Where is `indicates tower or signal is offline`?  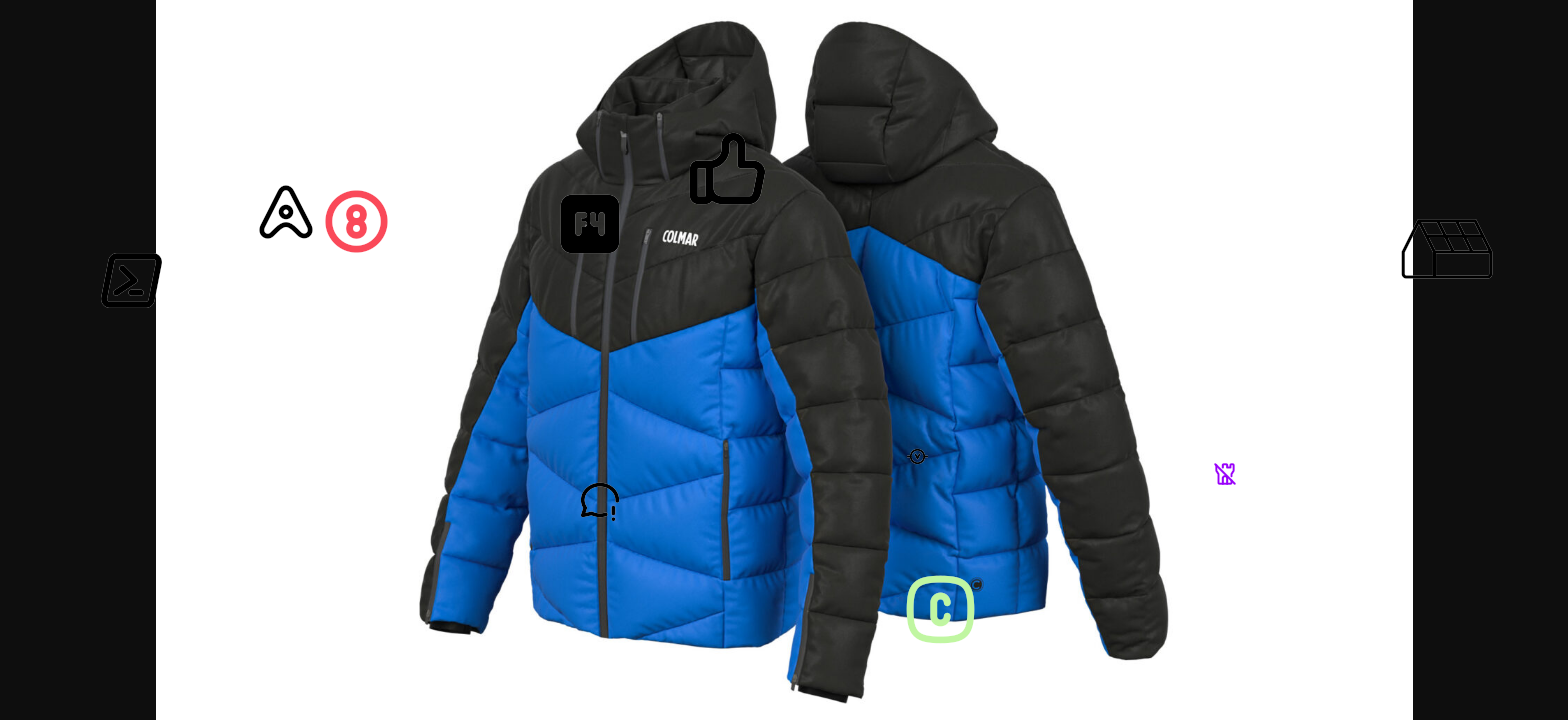 indicates tower or signal is offline is located at coordinates (1225, 474).